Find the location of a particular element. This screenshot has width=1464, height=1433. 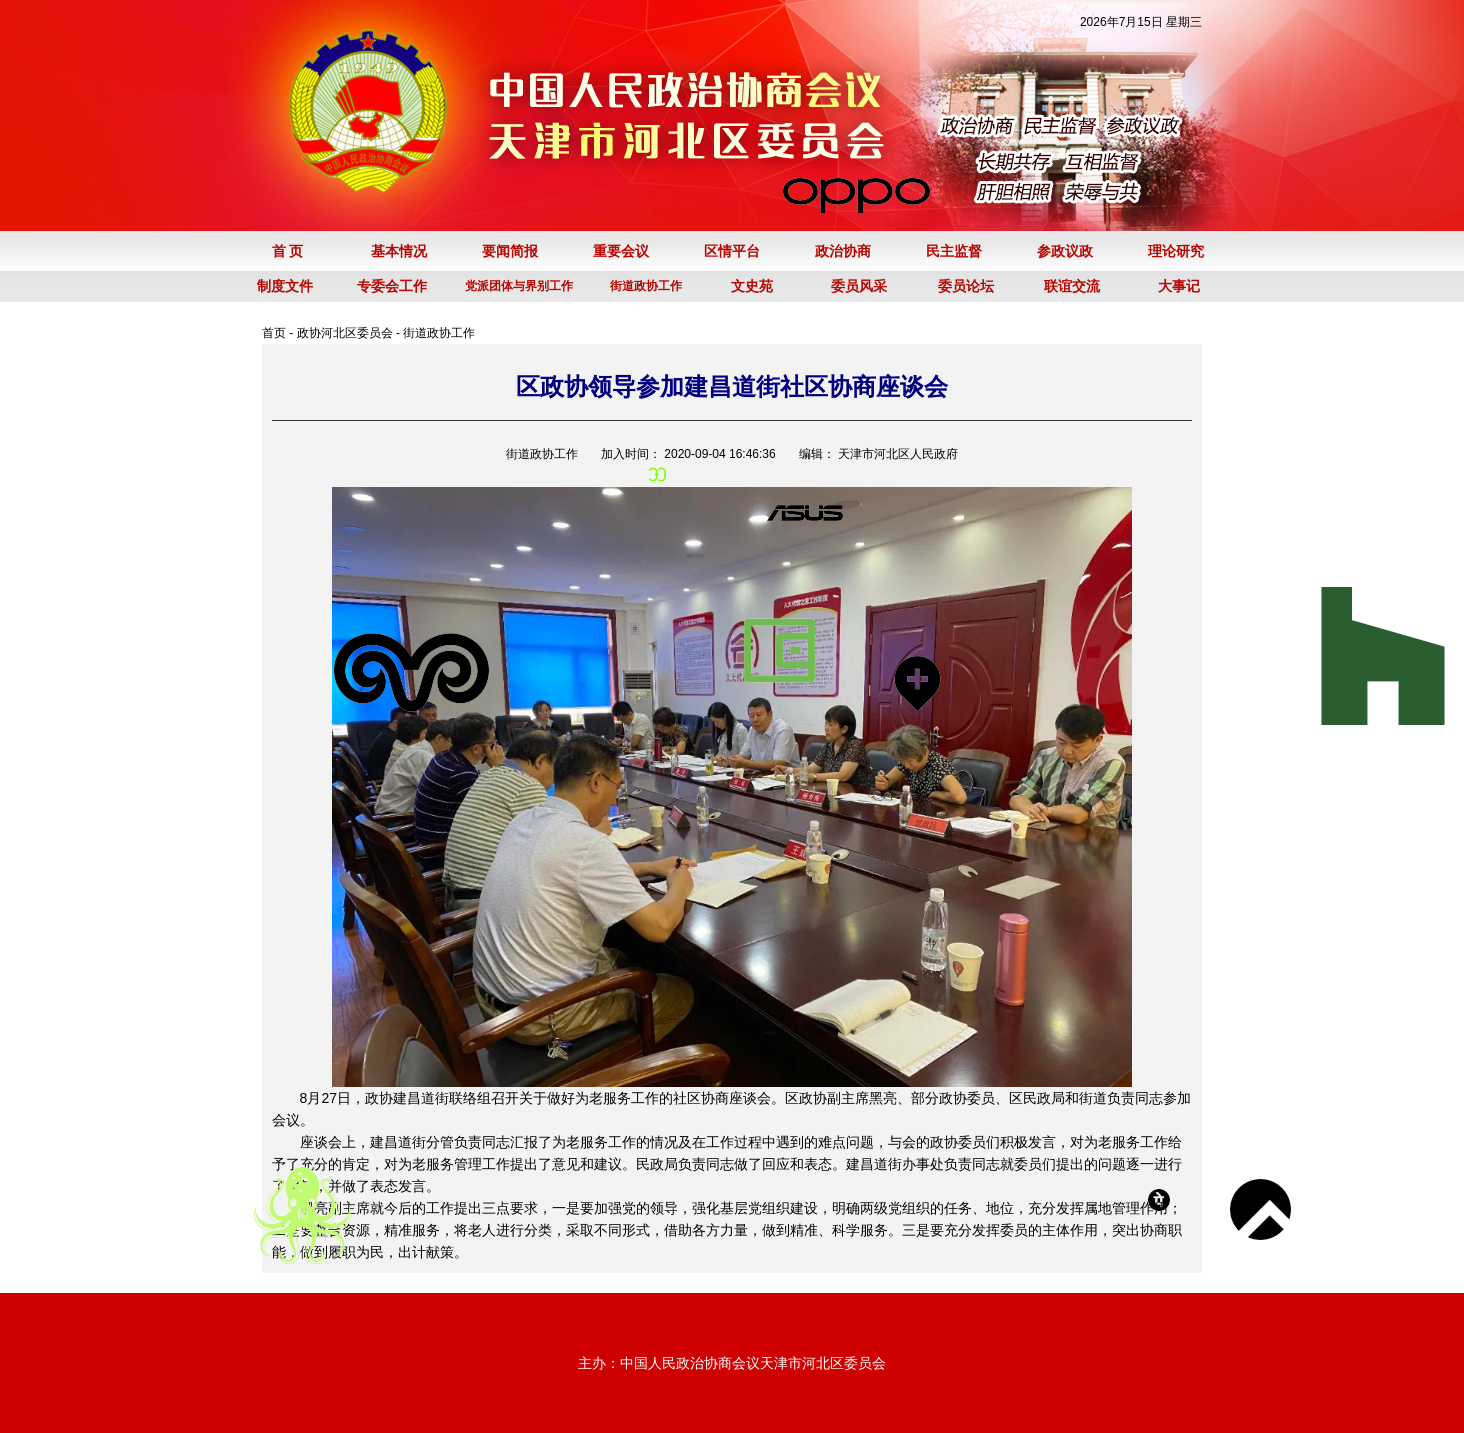

asus brand identifier is located at coordinates (805, 513).